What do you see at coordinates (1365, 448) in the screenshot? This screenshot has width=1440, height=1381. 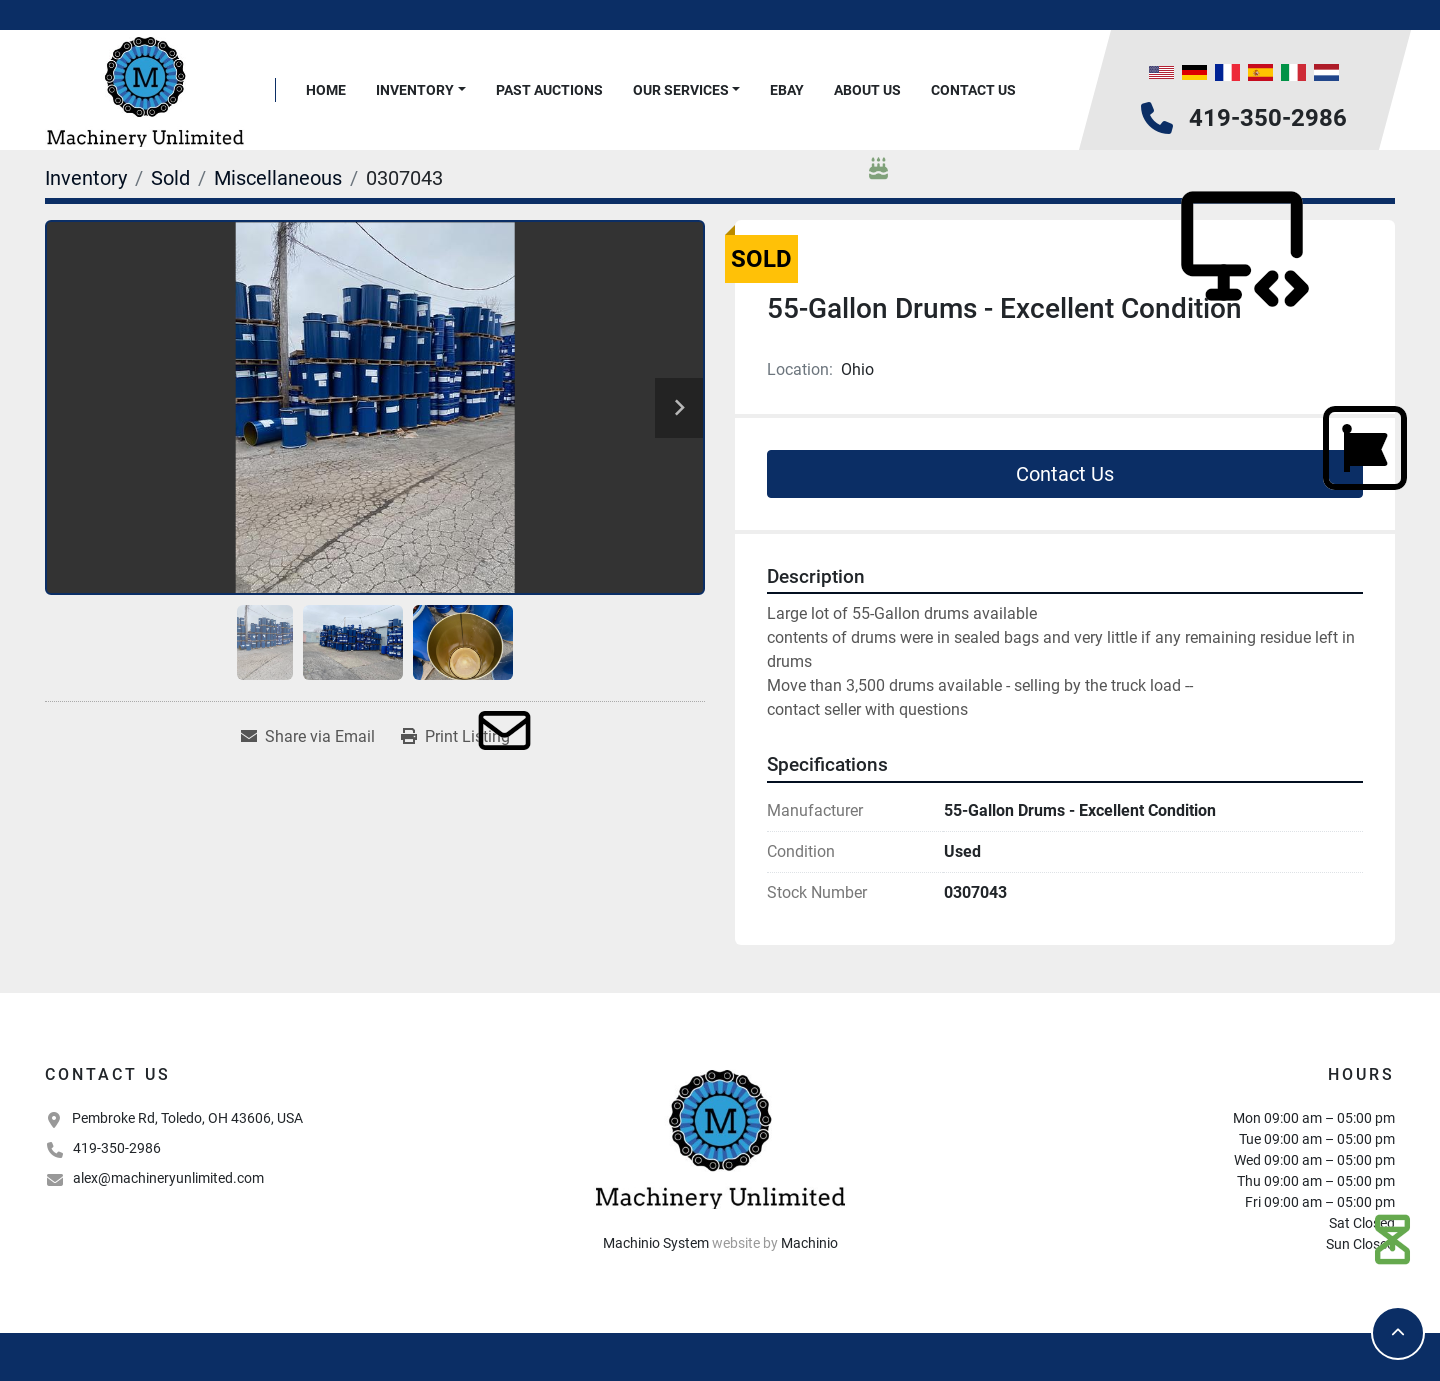 I see `font awesome brand logo` at bounding box center [1365, 448].